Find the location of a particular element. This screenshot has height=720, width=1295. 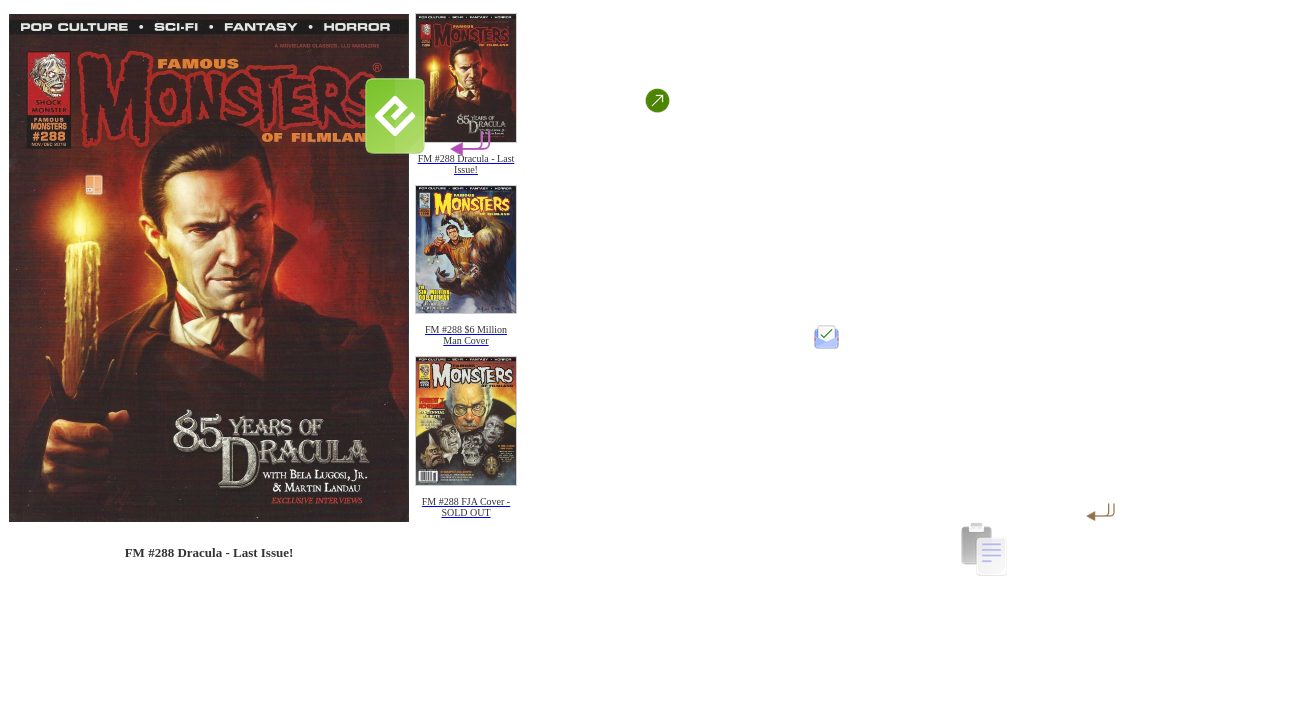

mark email as not junk or spam is located at coordinates (826, 337).